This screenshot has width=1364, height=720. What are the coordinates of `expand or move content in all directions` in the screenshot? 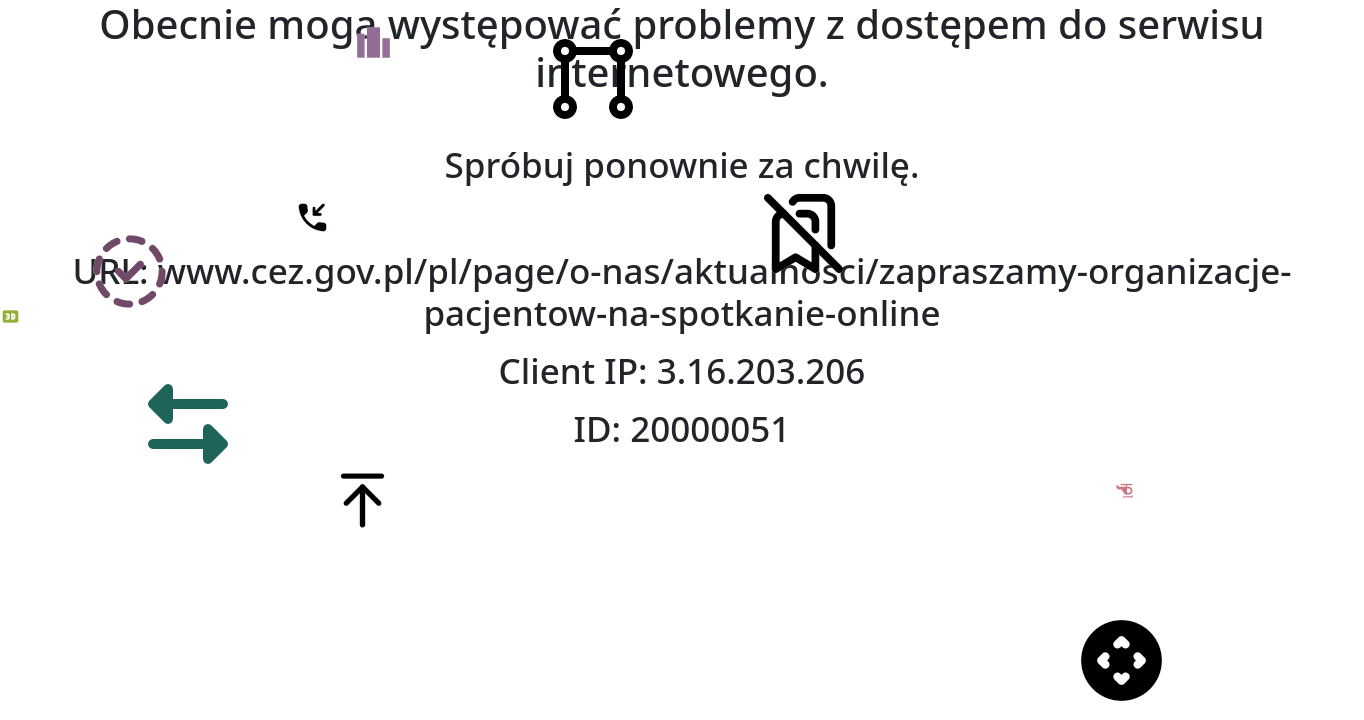 It's located at (1121, 660).